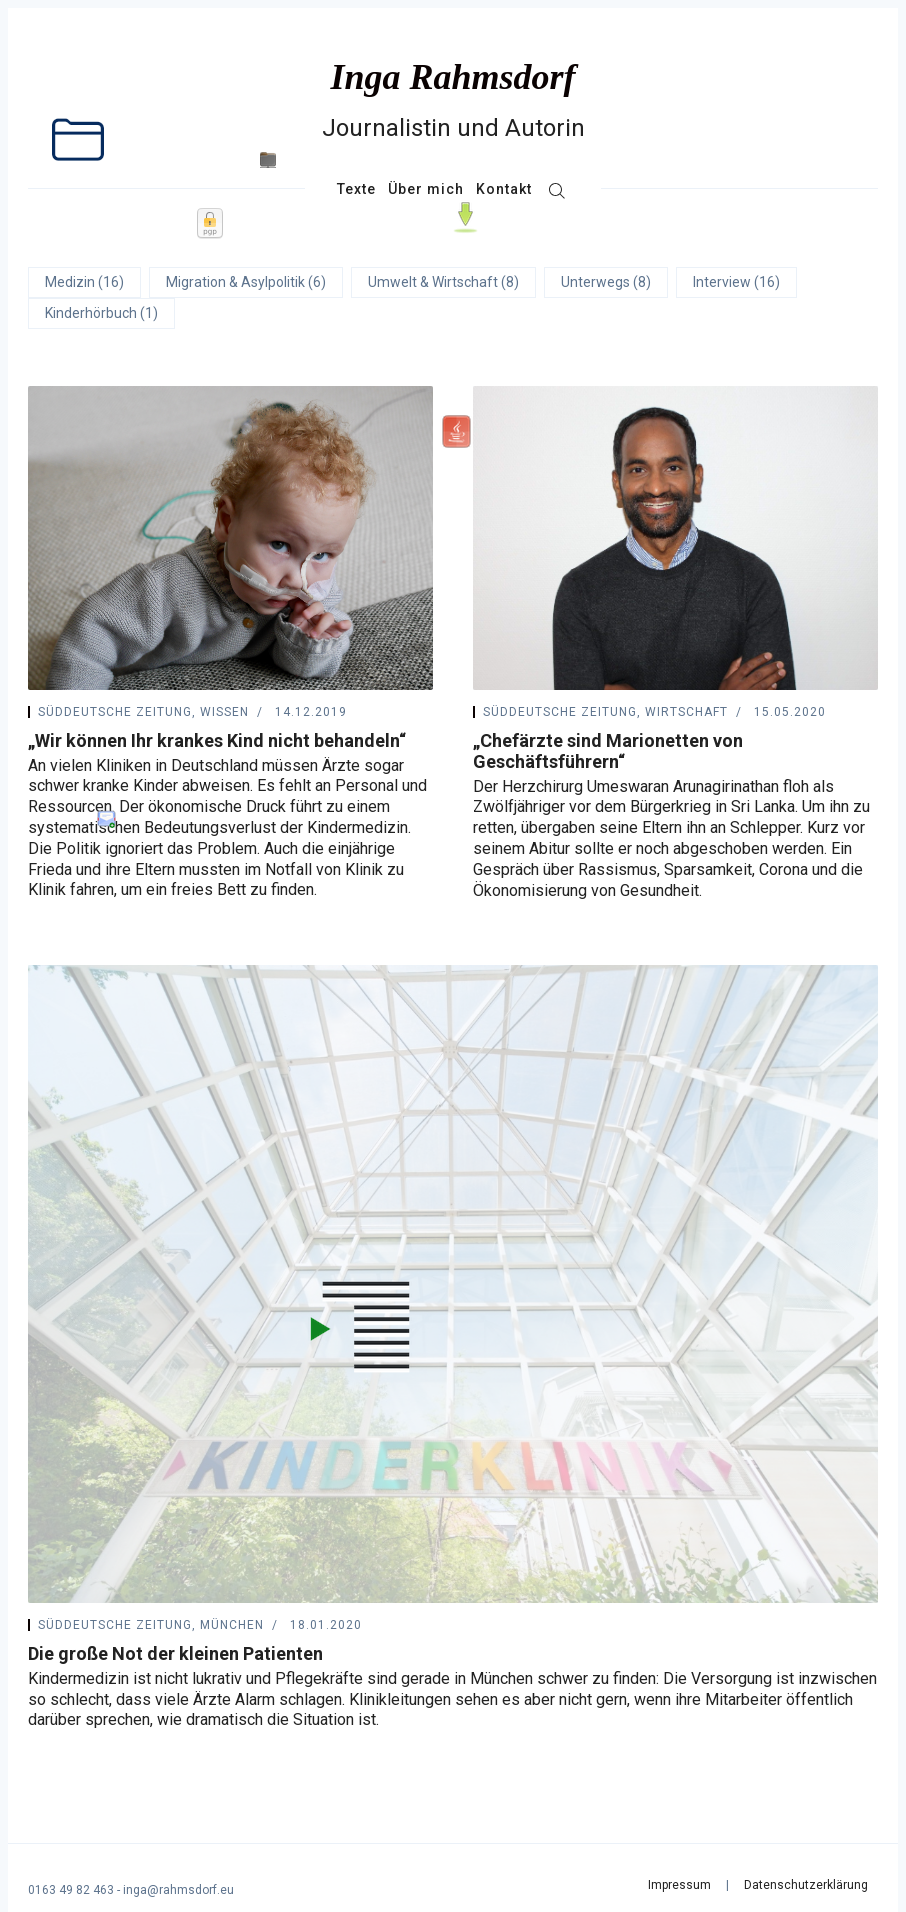  What do you see at coordinates (78, 138) in the screenshot?
I see `open file manager` at bounding box center [78, 138].